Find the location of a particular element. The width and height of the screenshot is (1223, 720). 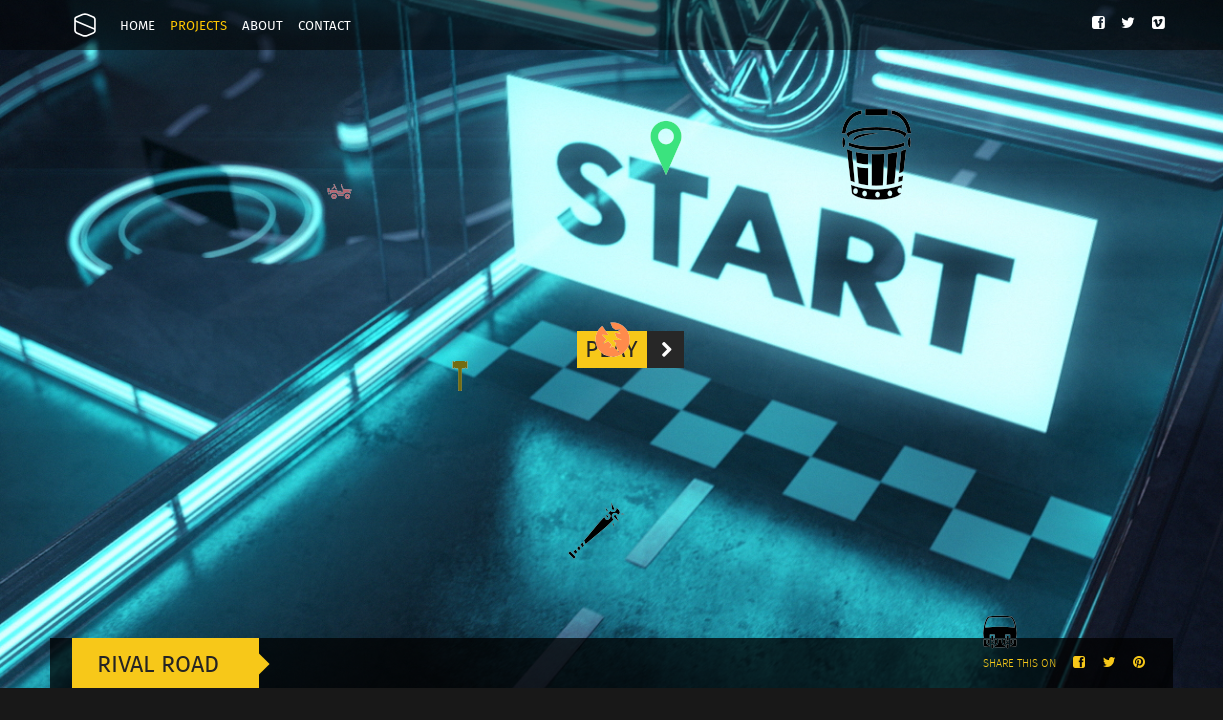

indicates corrupted or damaged disc media is located at coordinates (612, 339).